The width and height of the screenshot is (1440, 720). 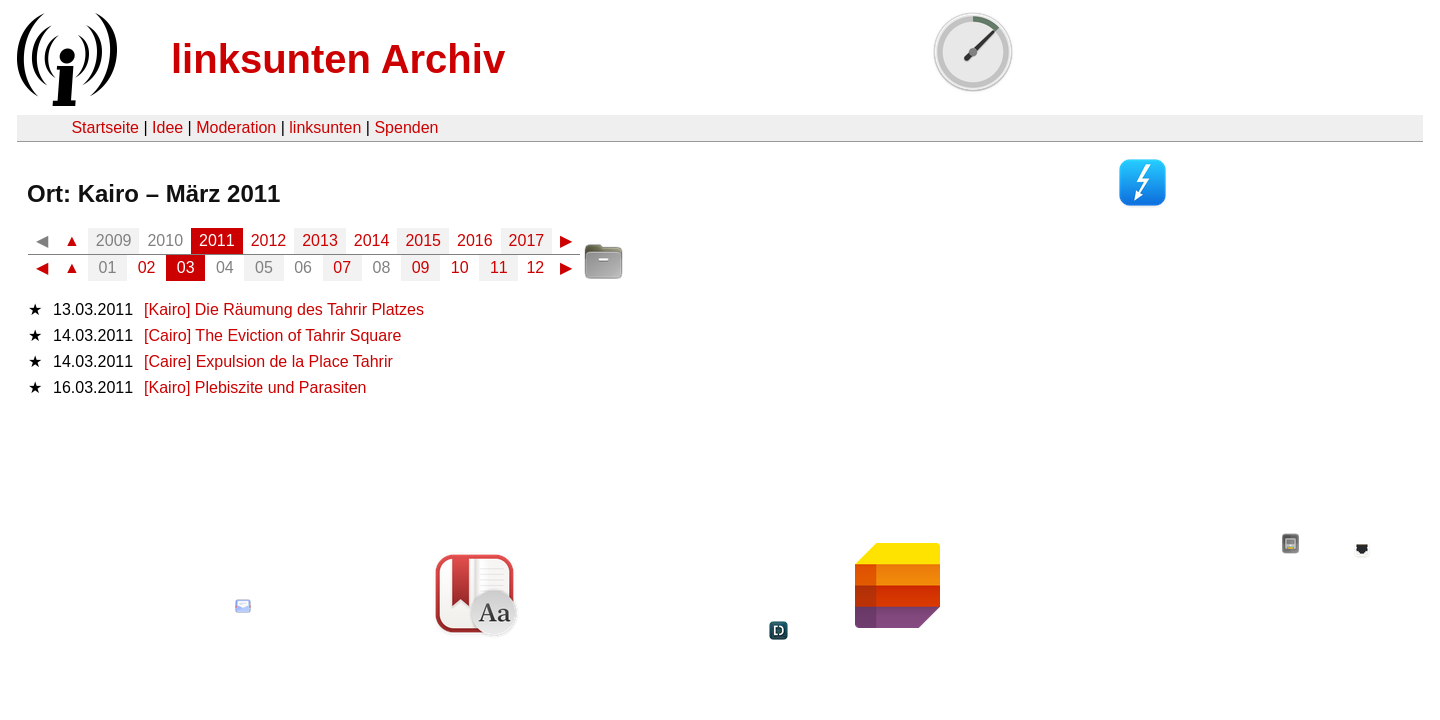 What do you see at coordinates (243, 606) in the screenshot?
I see `open evolution email client` at bounding box center [243, 606].